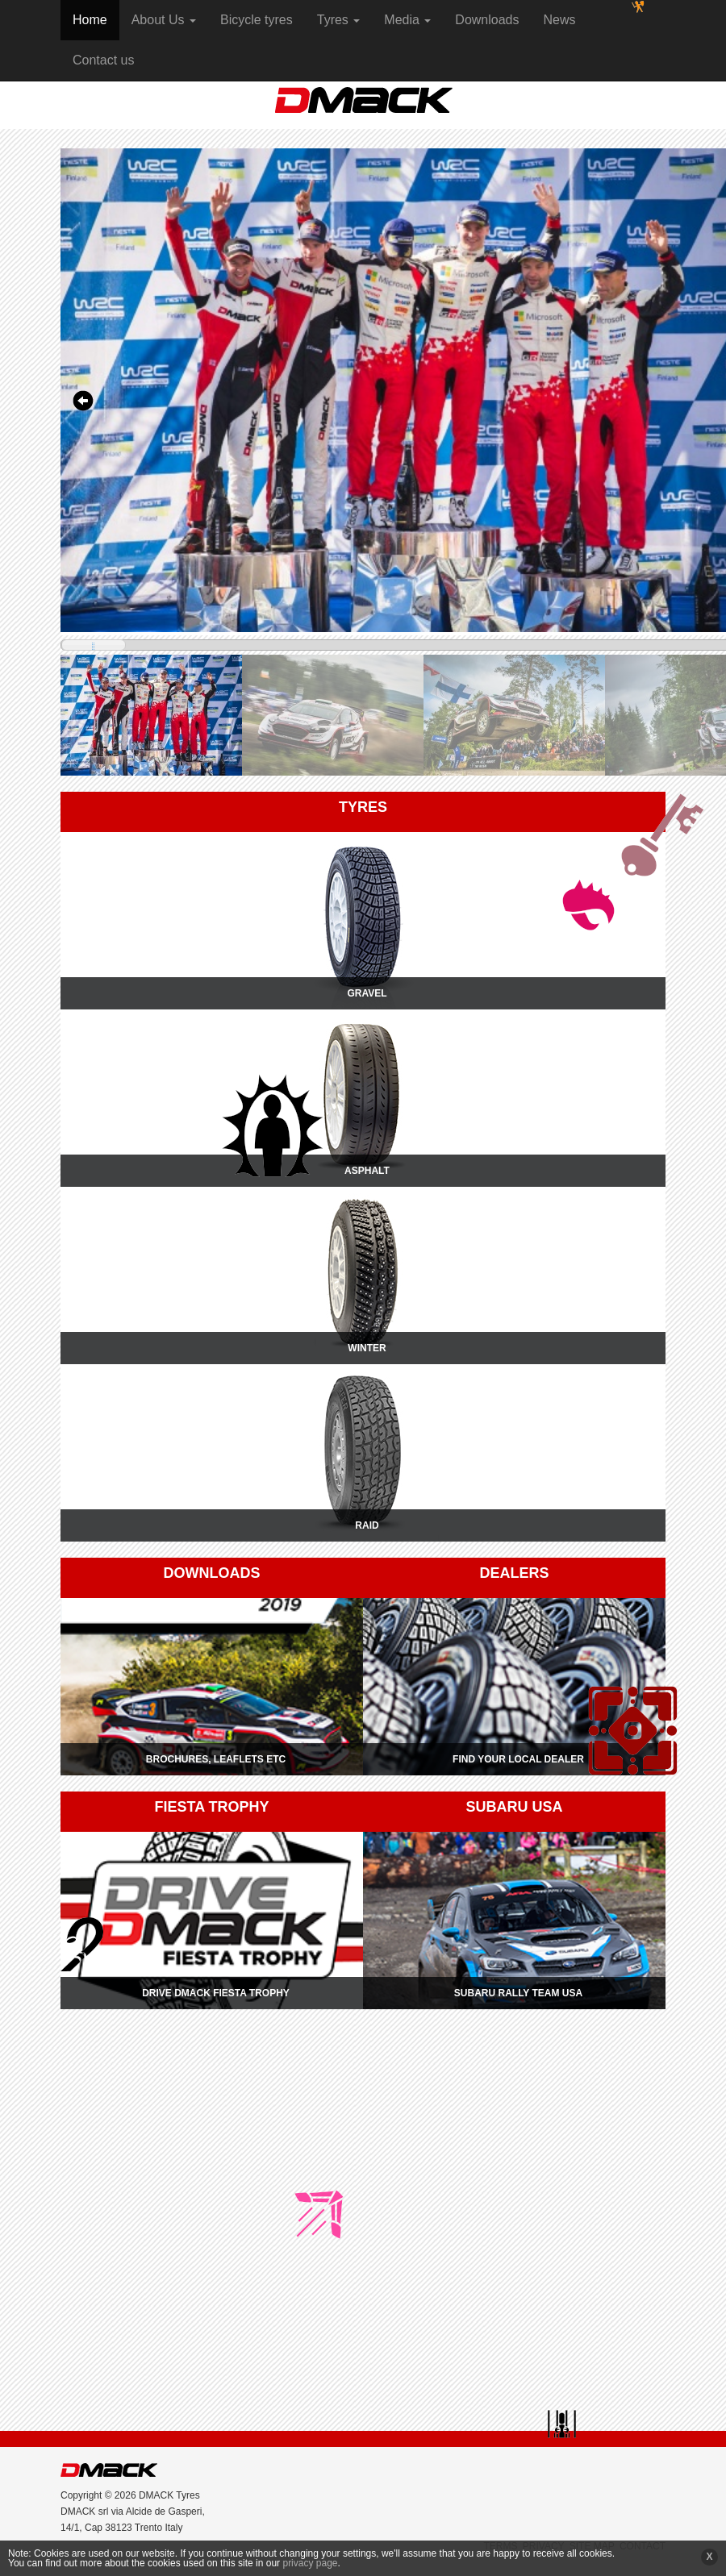 The image size is (726, 2576). I want to click on select warrior or fighter class, so click(638, 6).